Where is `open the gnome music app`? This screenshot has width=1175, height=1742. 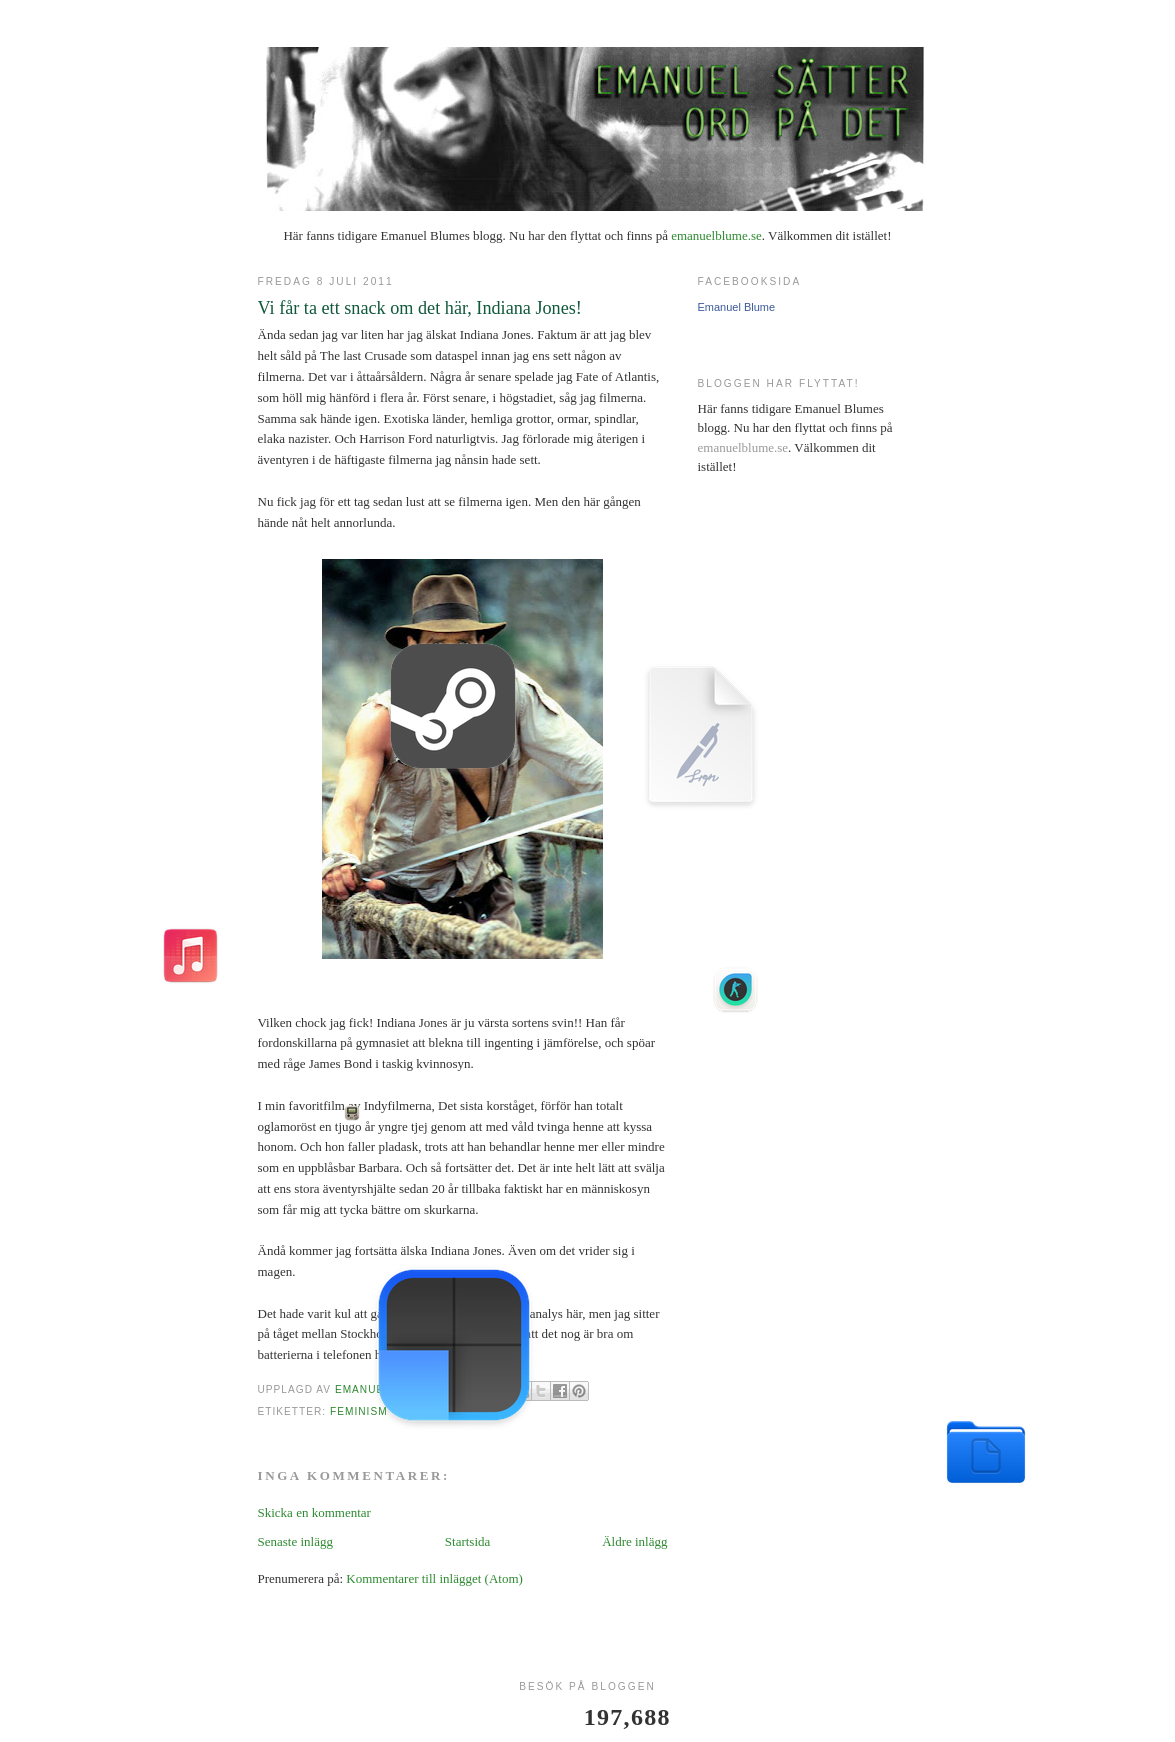
open the gnome music app is located at coordinates (190, 955).